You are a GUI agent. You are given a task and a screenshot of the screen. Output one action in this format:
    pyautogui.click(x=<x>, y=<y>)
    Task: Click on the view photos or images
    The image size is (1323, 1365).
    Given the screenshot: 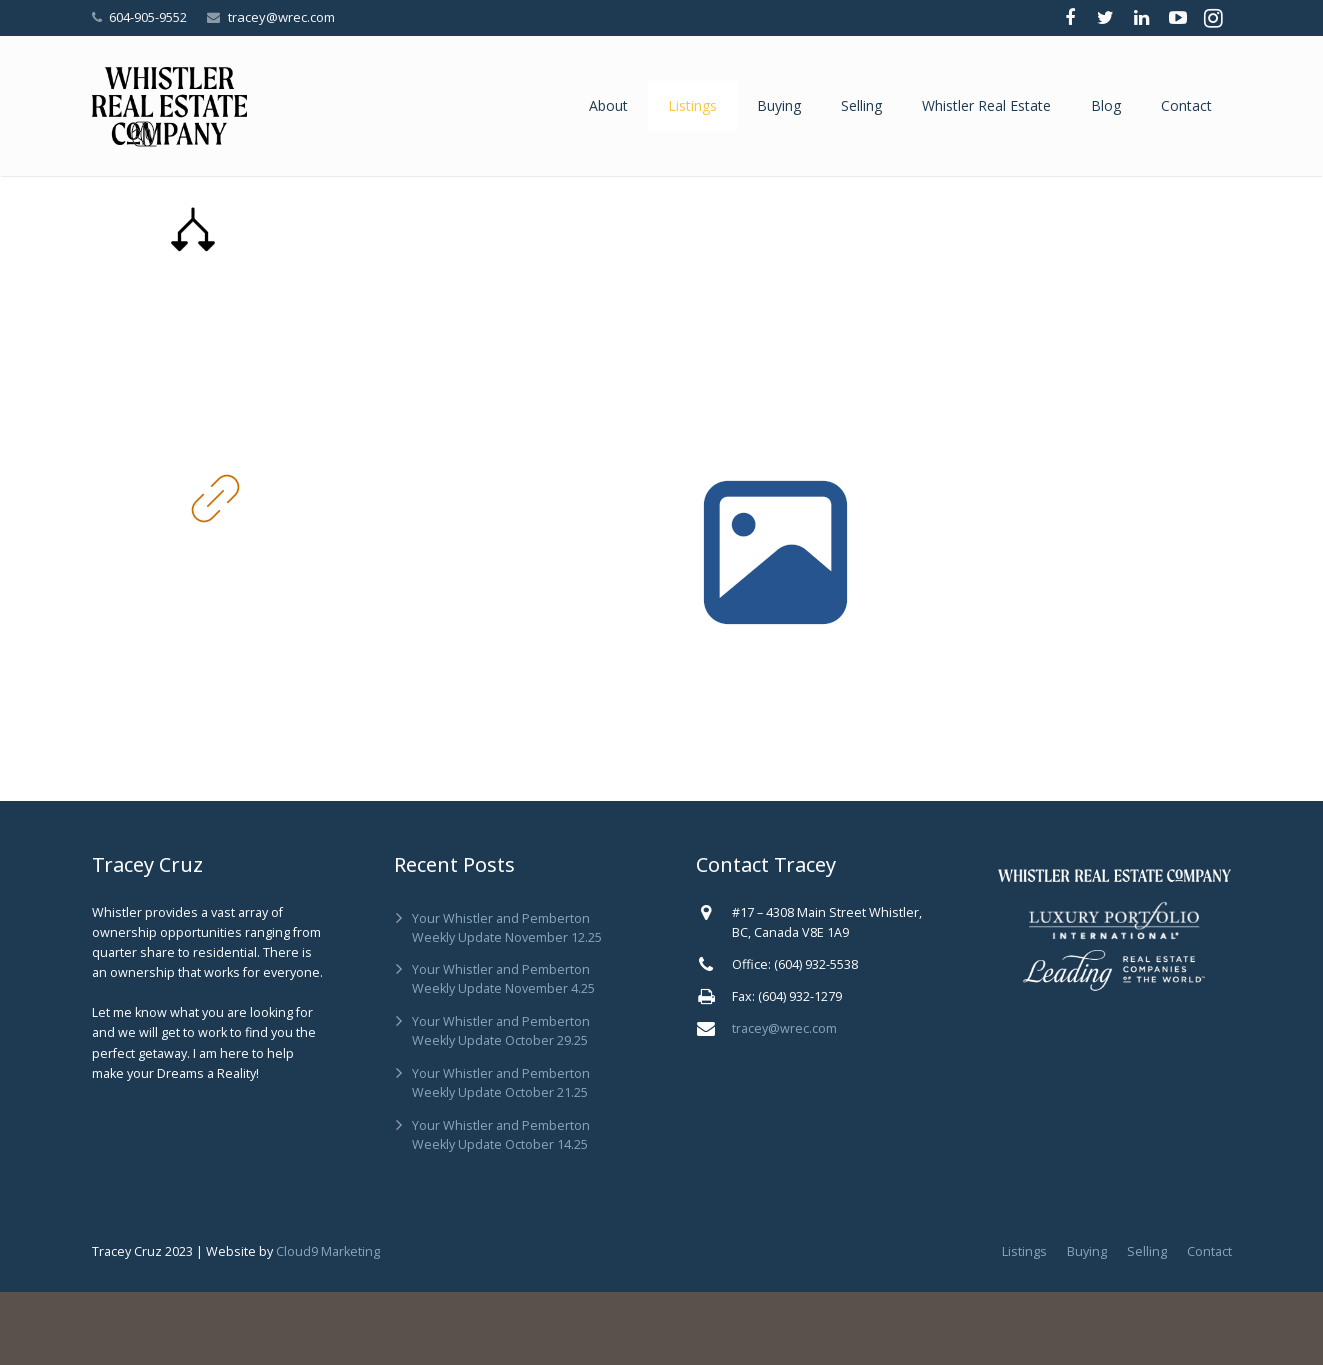 What is the action you would take?
    pyautogui.click(x=775, y=552)
    